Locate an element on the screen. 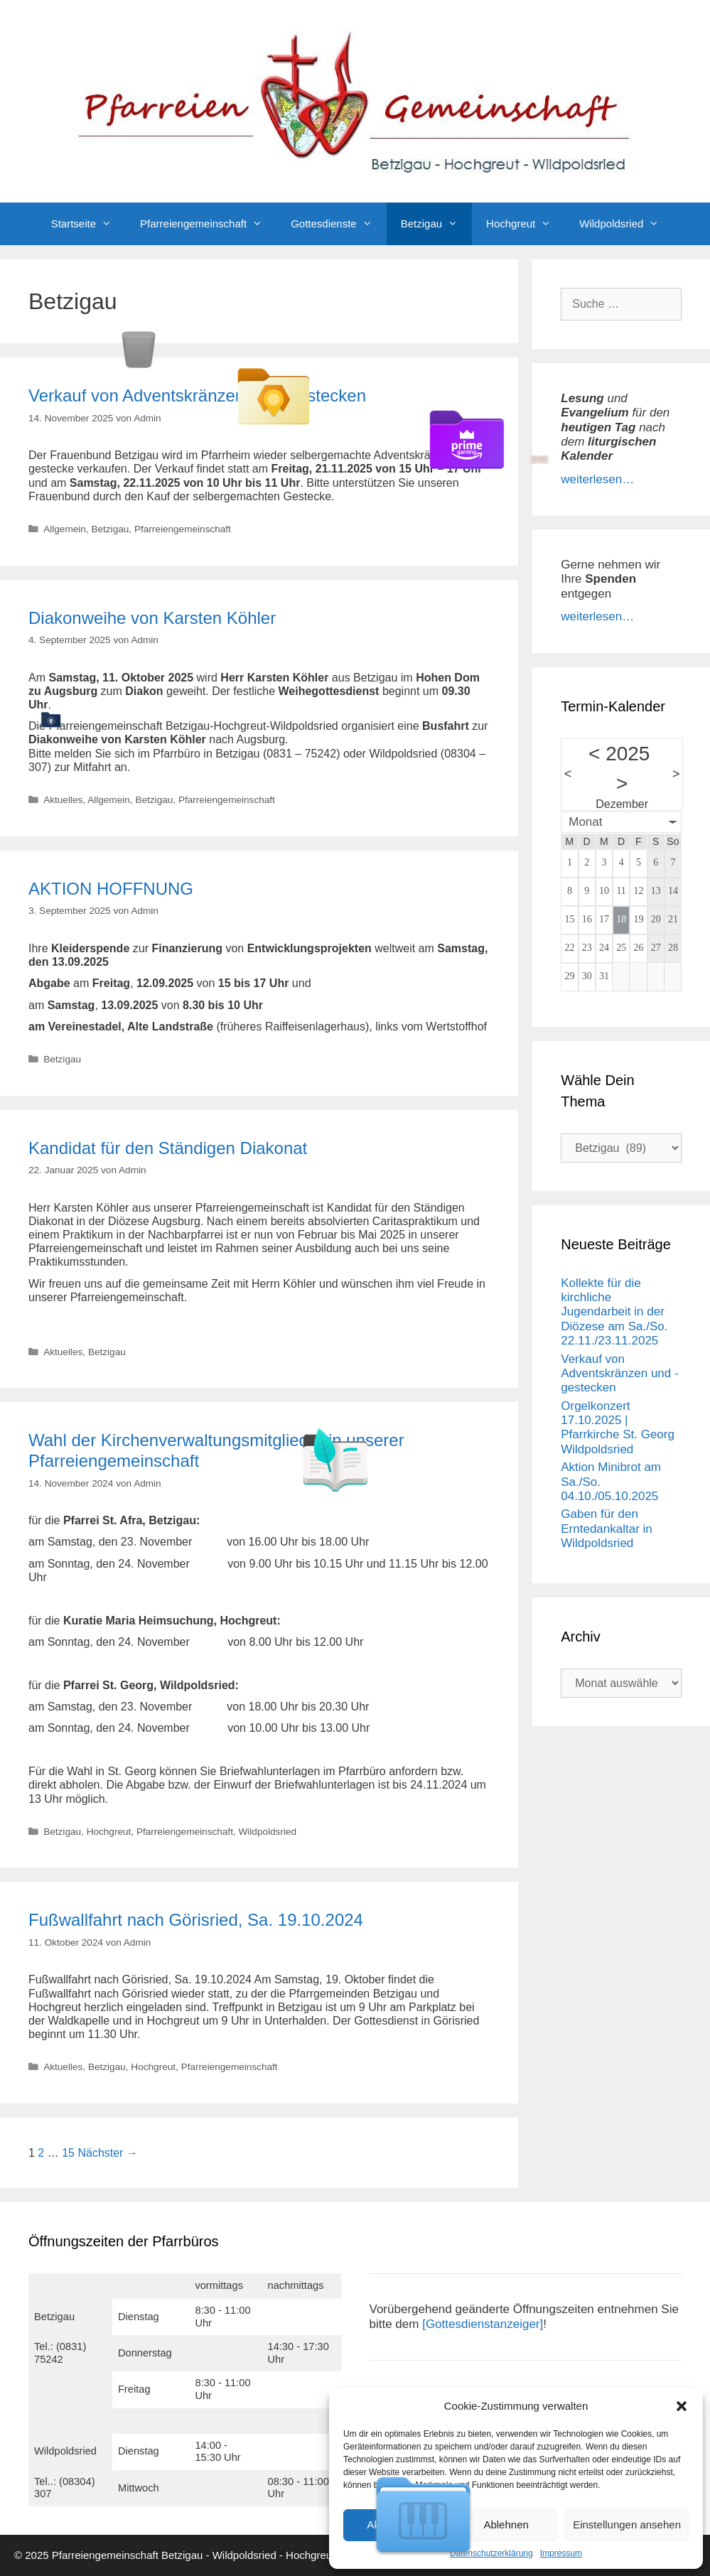 This screenshot has height=2576, width=710. open the trash to view deleted items is located at coordinates (139, 349).